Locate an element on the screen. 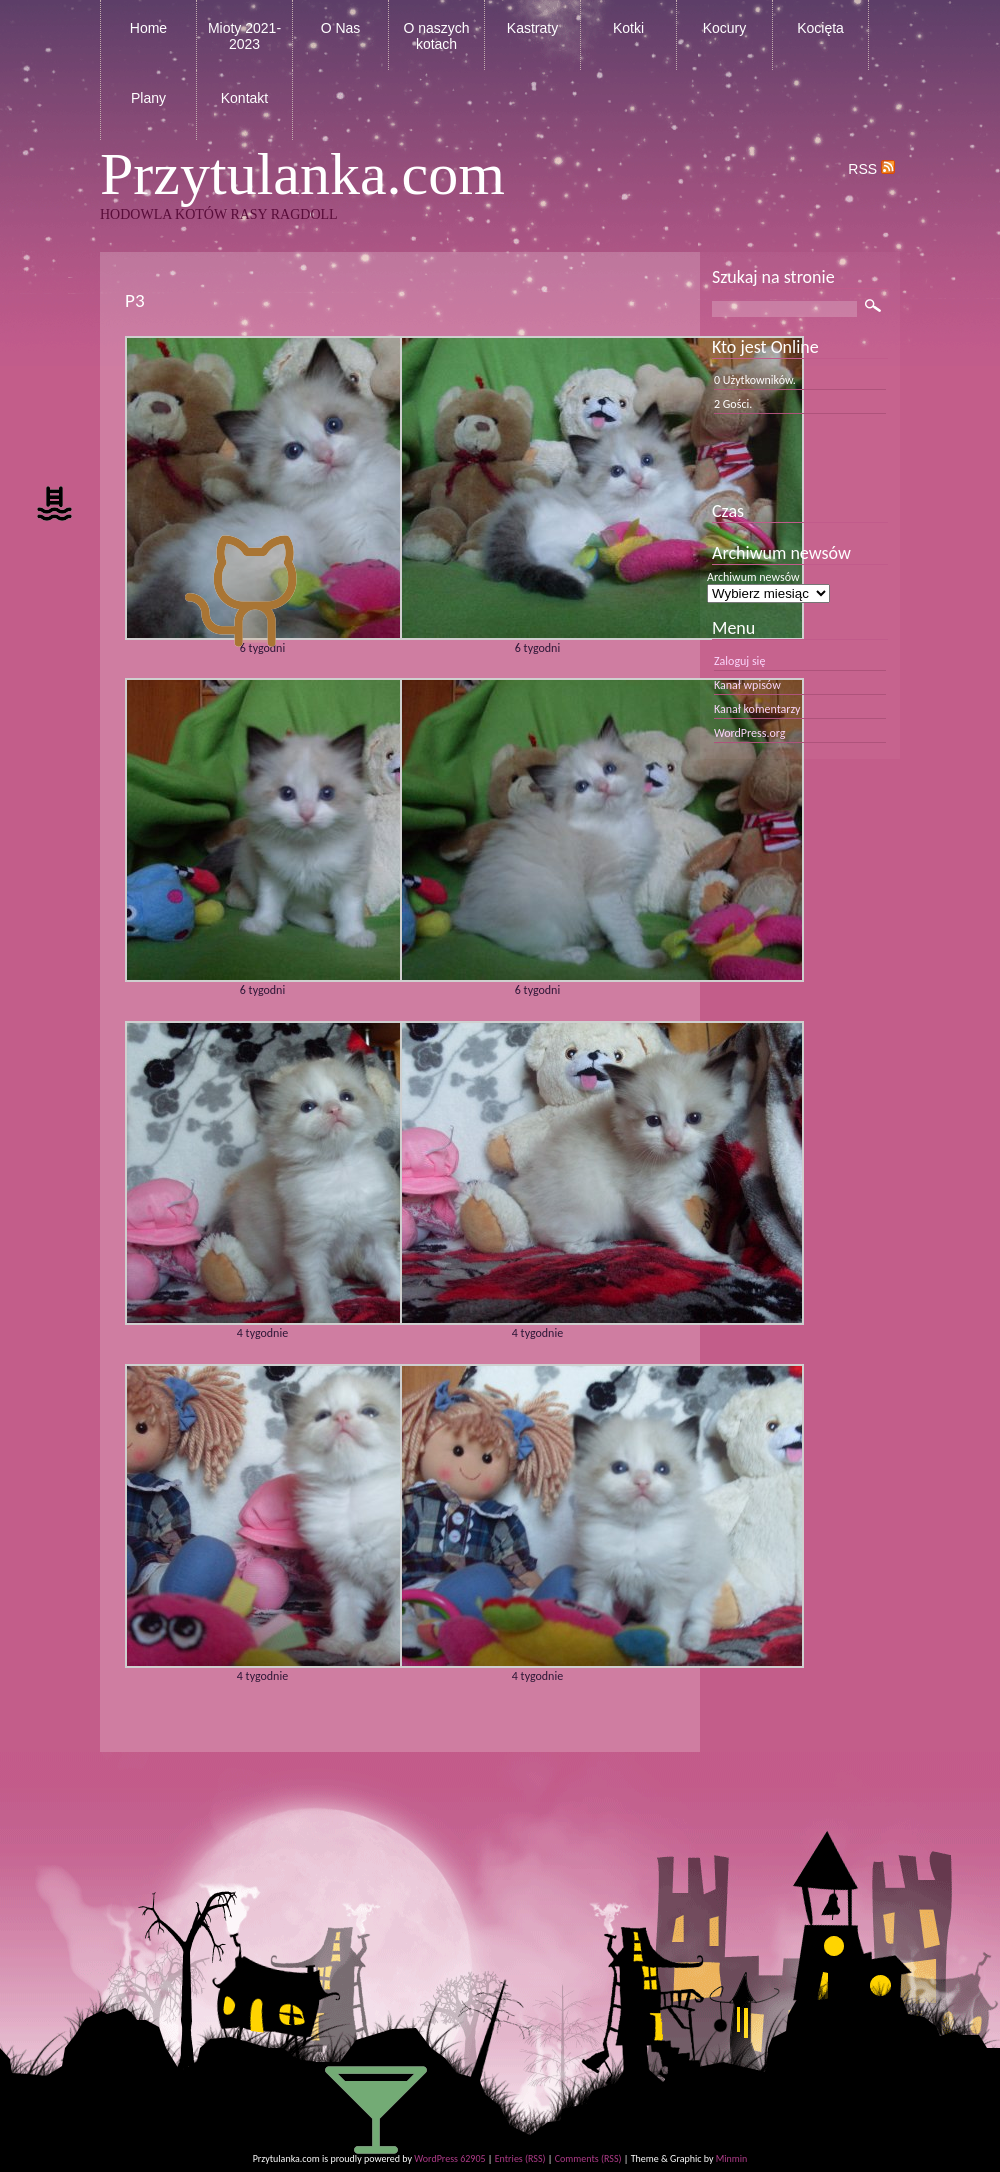  link to github repository is located at coordinates (251, 589).